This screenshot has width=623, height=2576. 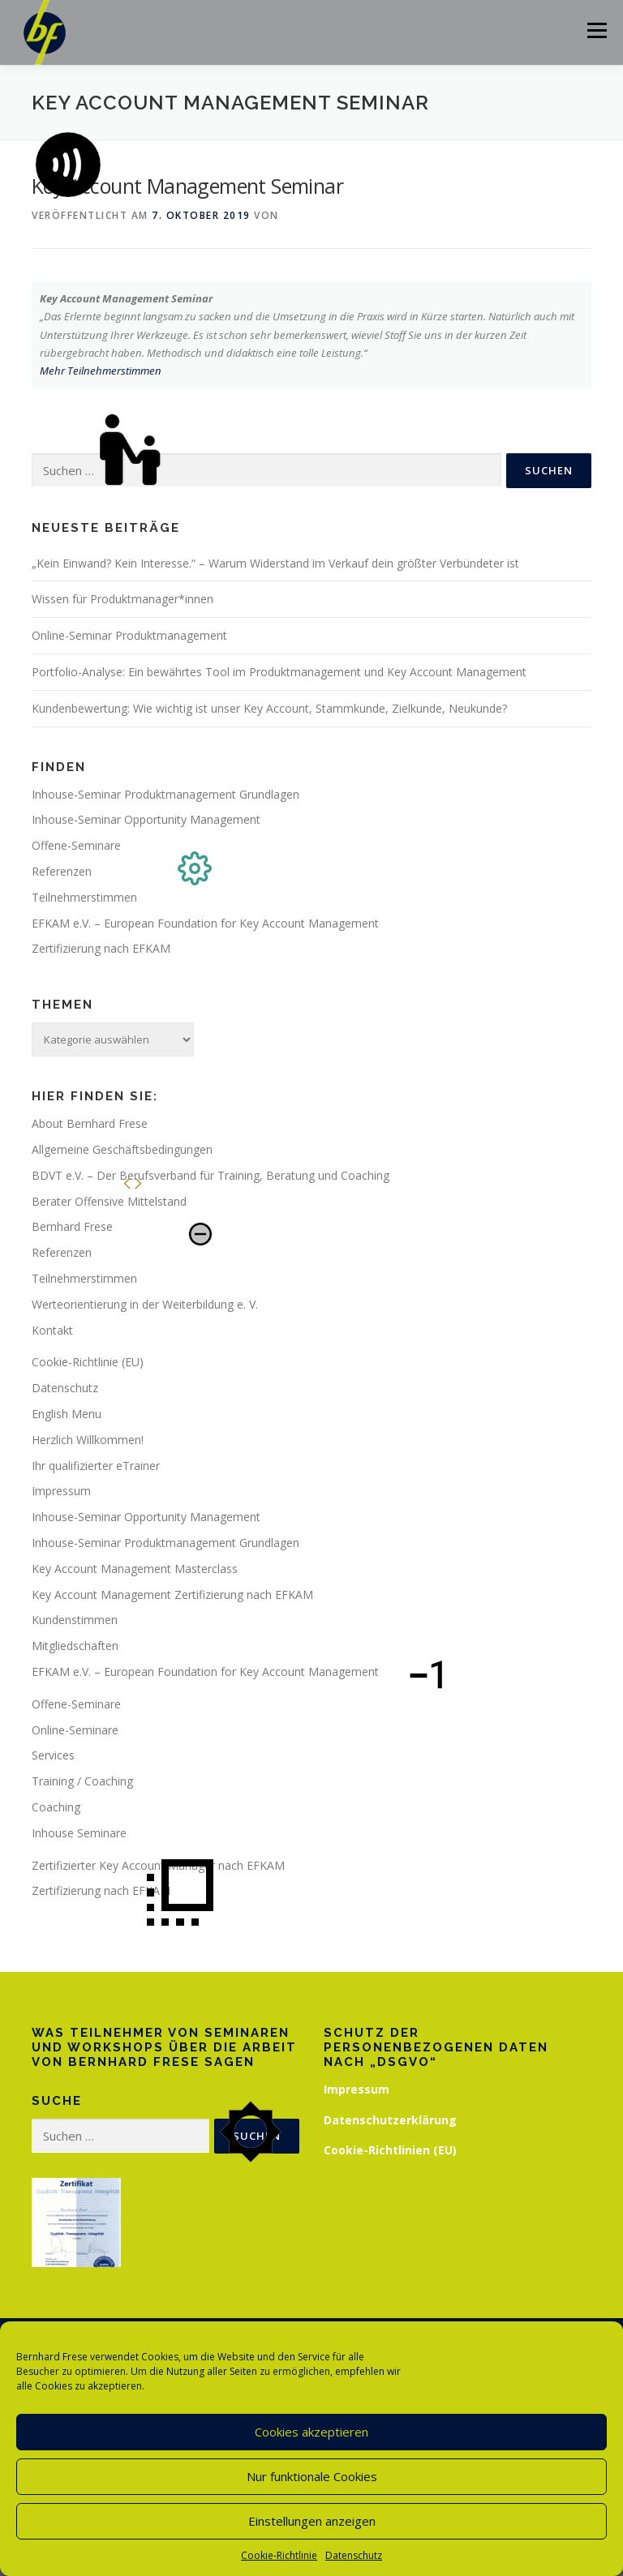 What do you see at coordinates (68, 165) in the screenshot?
I see `tap to pay with contactless payment` at bounding box center [68, 165].